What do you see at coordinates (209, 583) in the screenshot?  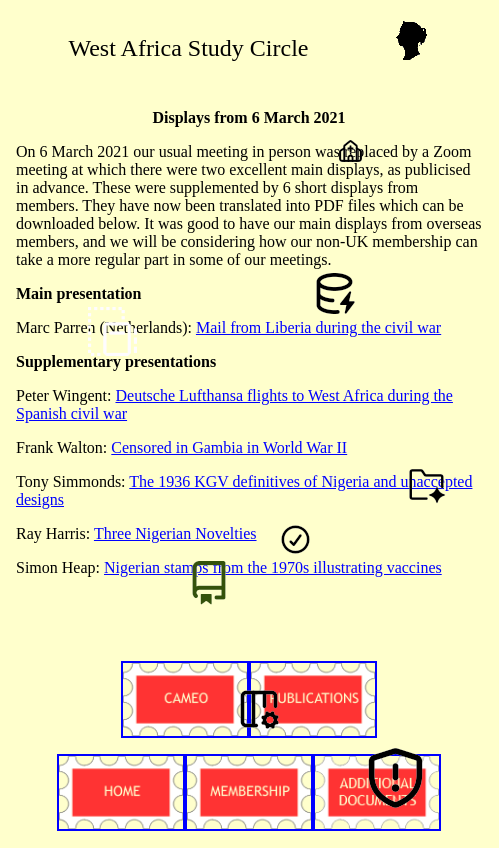 I see `access a code repository` at bounding box center [209, 583].